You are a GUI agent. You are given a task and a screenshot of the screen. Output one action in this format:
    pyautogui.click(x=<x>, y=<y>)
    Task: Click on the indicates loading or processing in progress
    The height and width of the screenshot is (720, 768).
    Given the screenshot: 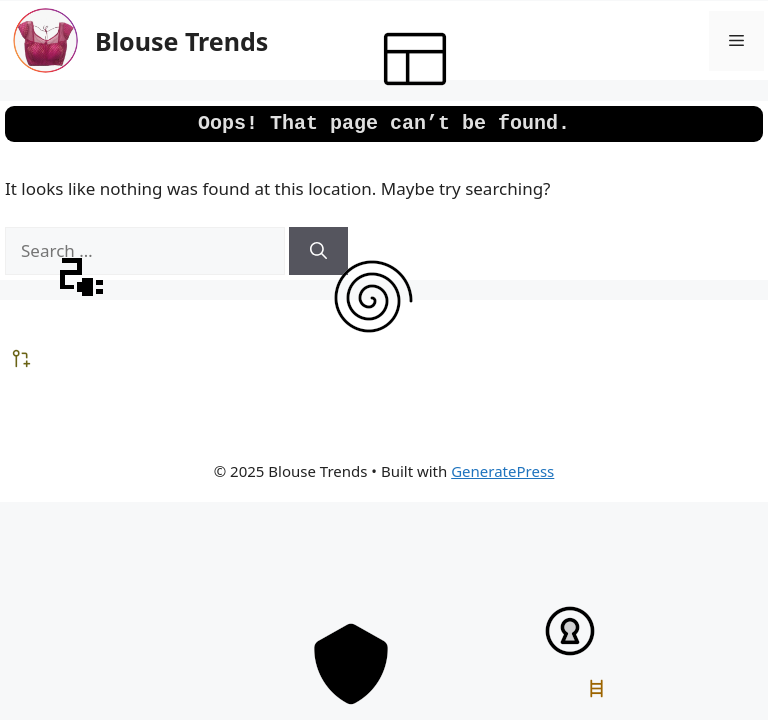 What is the action you would take?
    pyautogui.click(x=369, y=295)
    